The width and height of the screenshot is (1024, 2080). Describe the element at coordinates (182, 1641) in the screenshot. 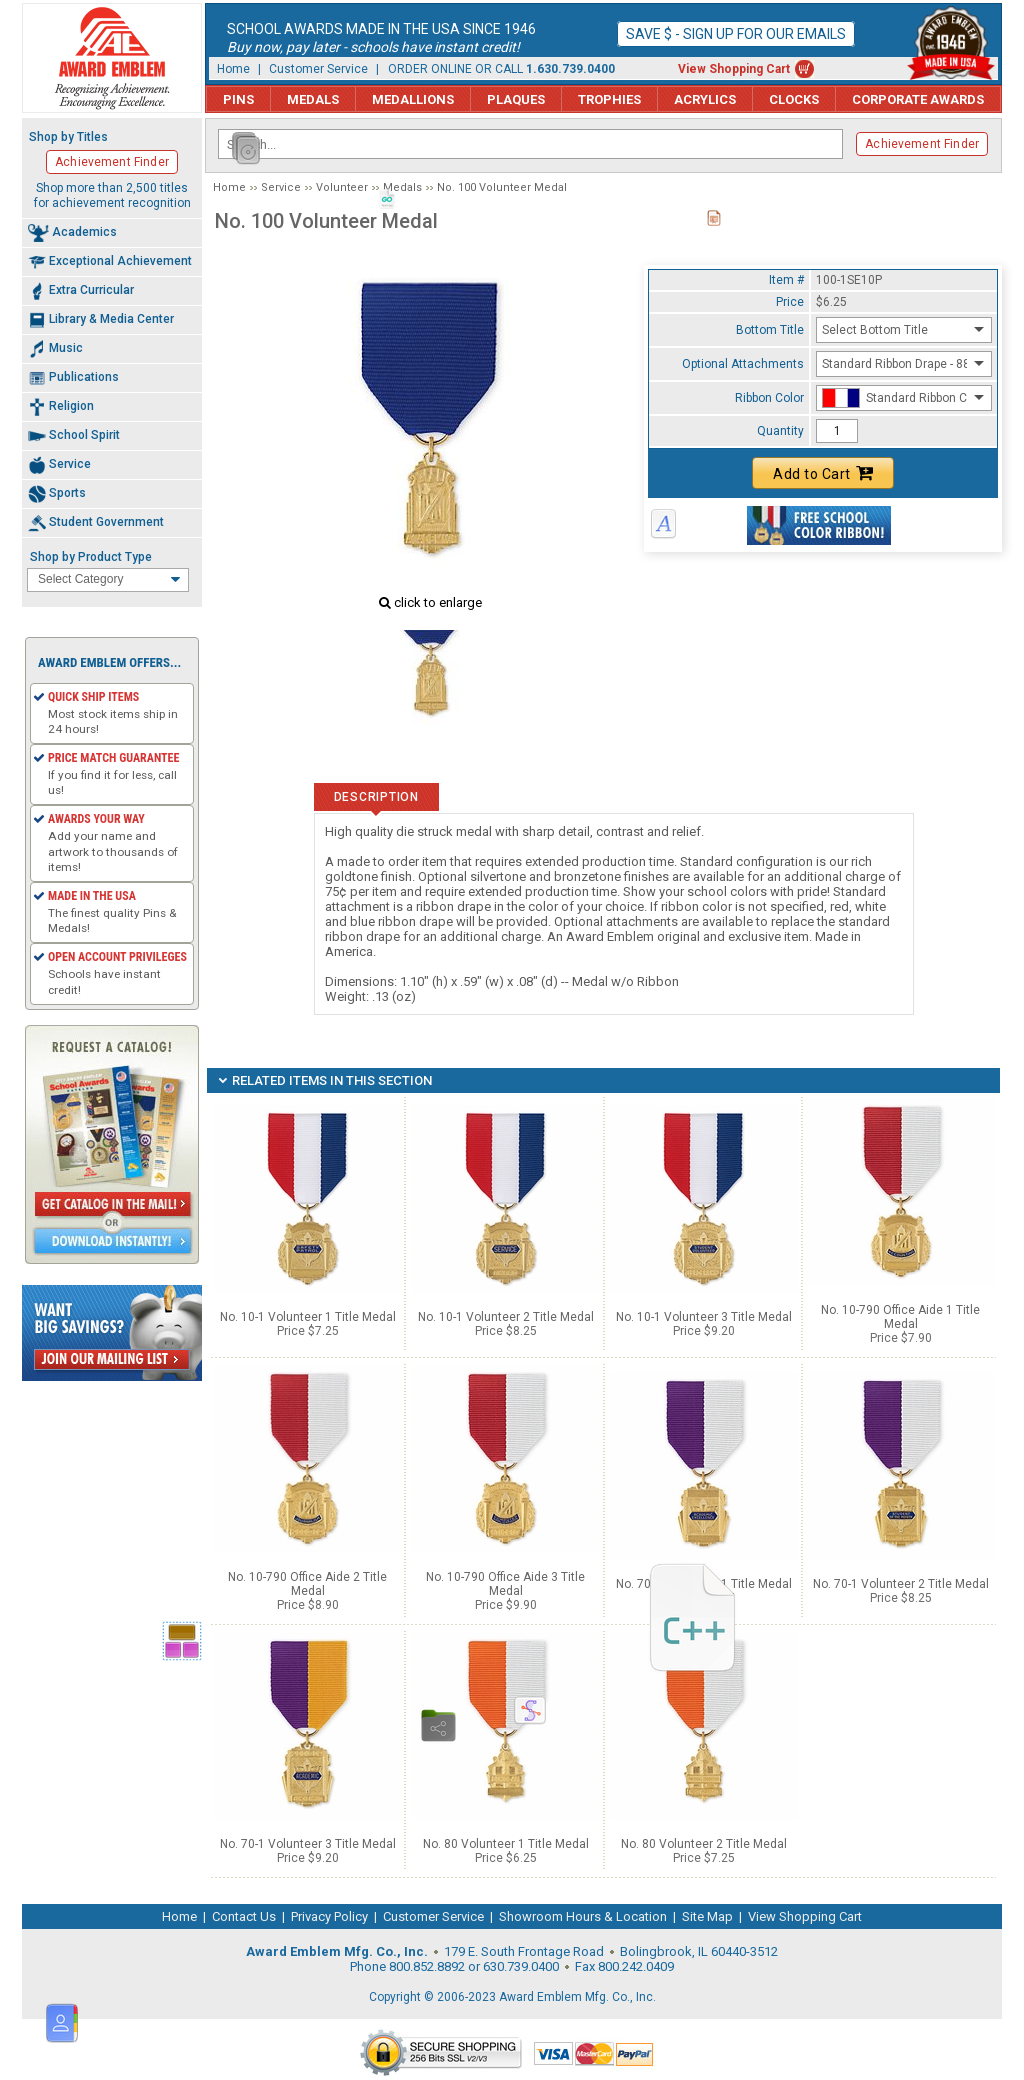

I see `select all items in the current view` at that location.